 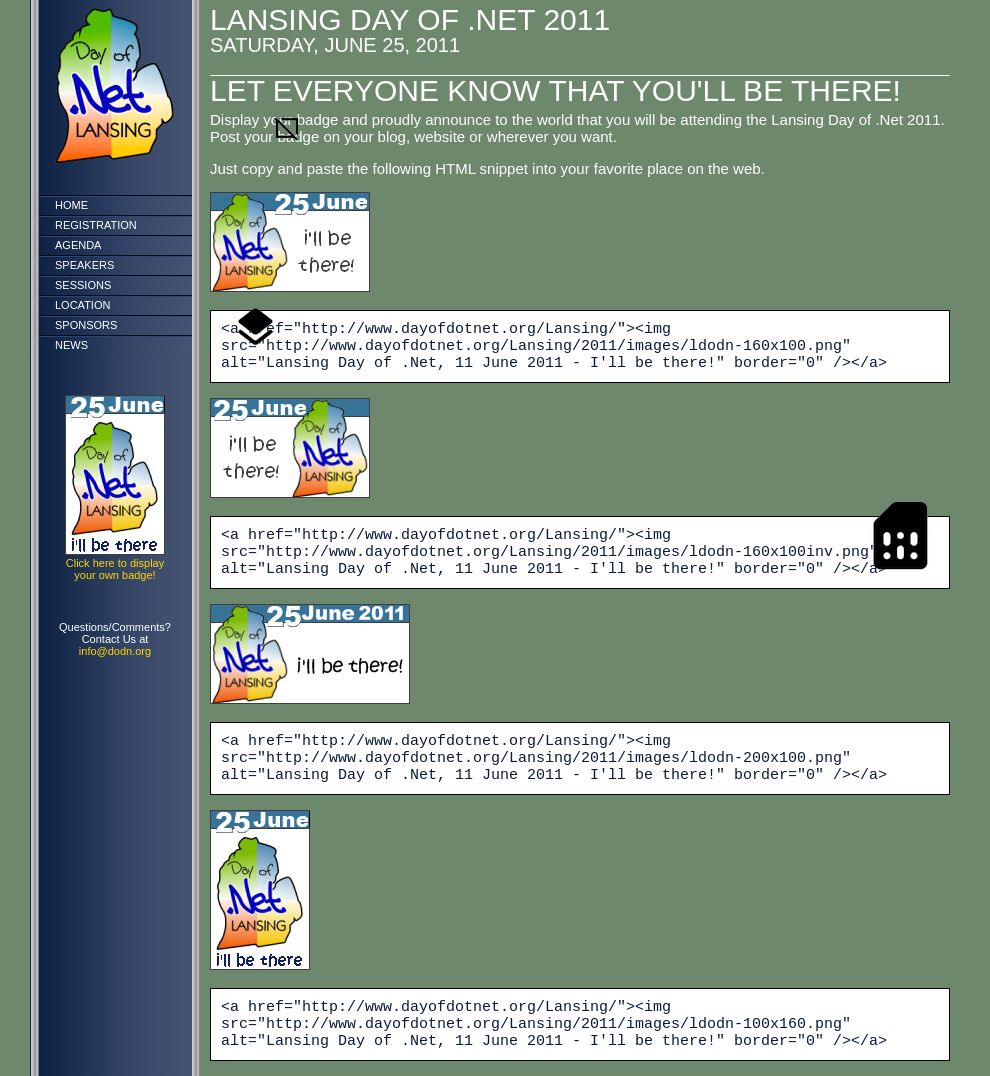 What do you see at coordinates (900, 535) in the screenshot?
I see `manage sim card settings` at bounding box center [900, 535].